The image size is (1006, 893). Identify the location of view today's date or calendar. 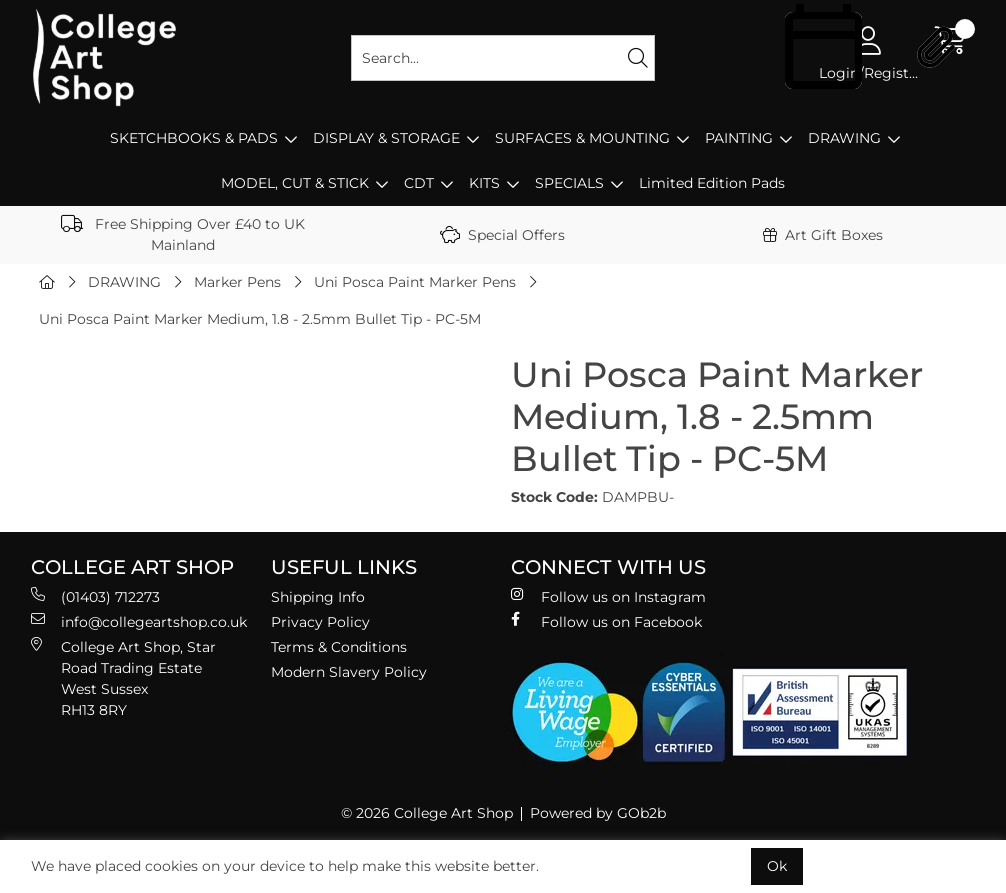
(823, 46).